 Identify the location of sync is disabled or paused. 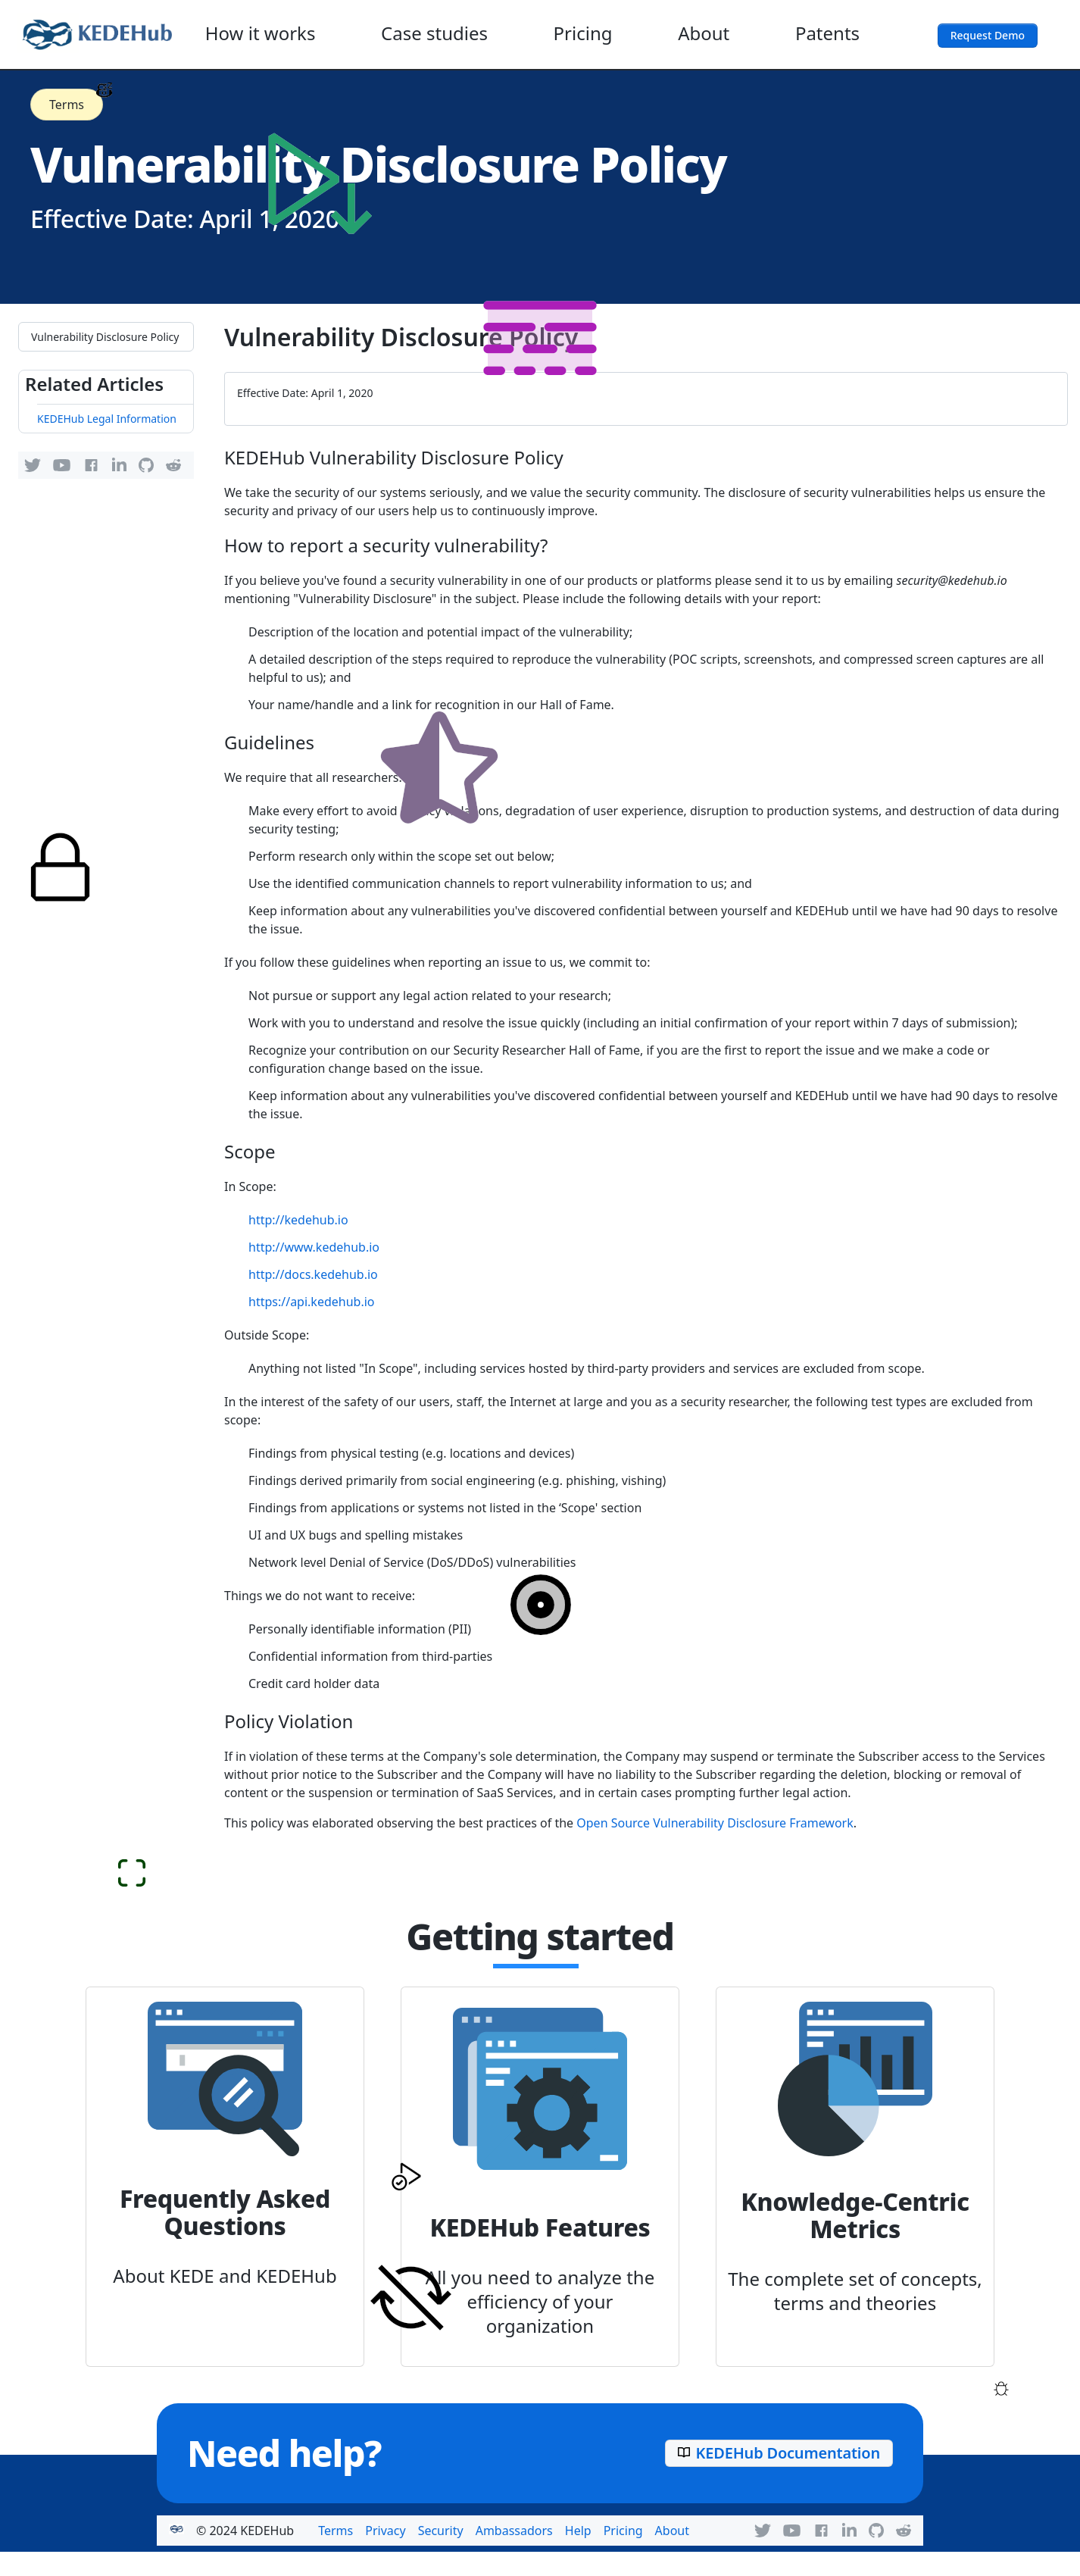
(410, 2297).